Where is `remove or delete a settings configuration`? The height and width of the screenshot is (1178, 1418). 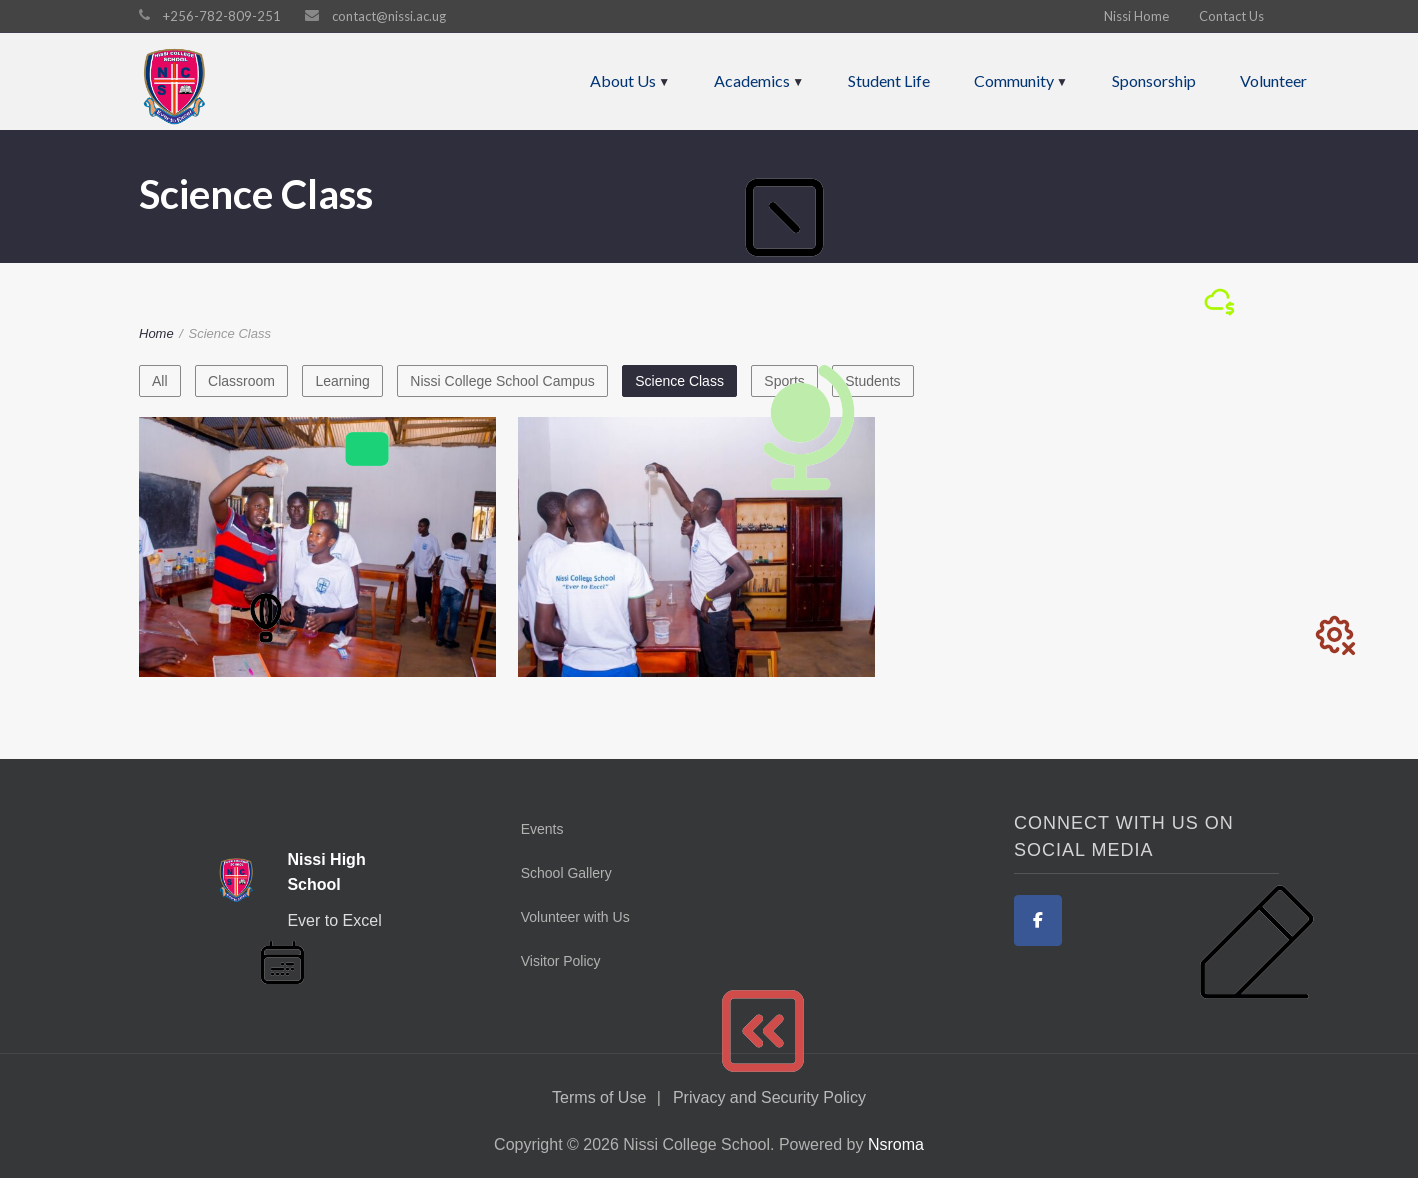
remove or delete a settings configuration is located at coordinates (1334, 634).